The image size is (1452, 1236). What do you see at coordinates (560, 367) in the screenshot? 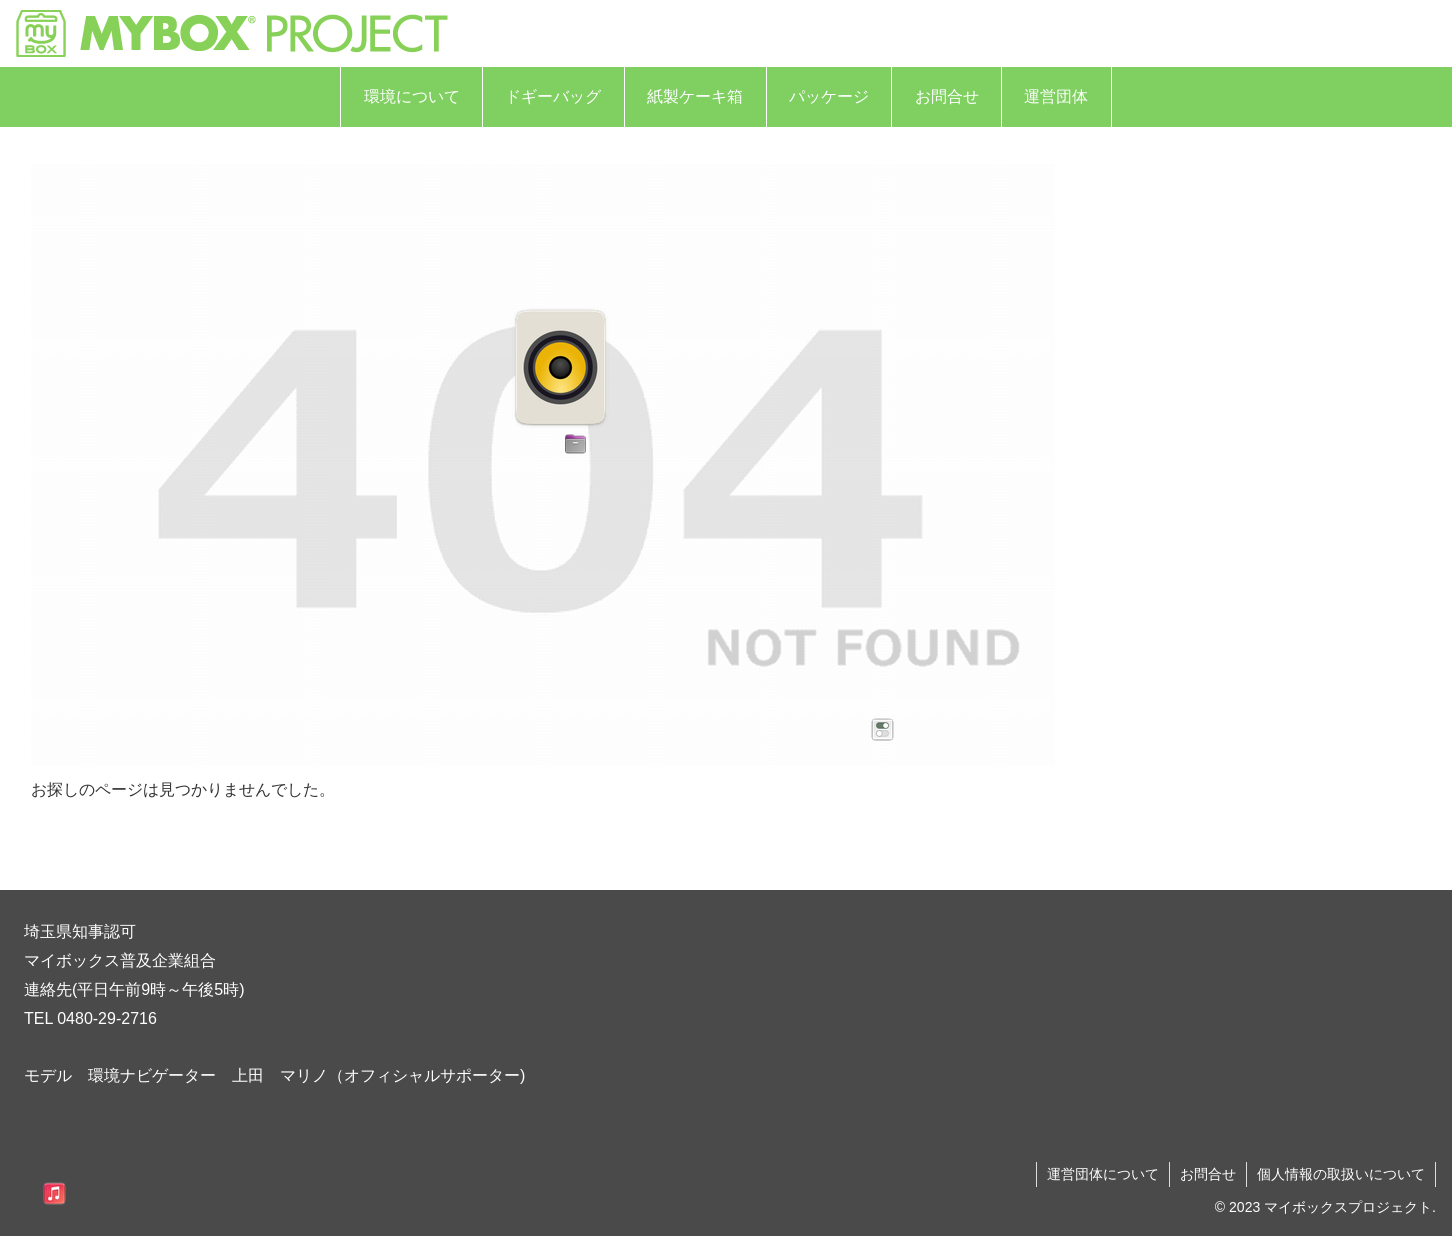
I see `open rhythmbox music player` at bounding box center [560, 367].